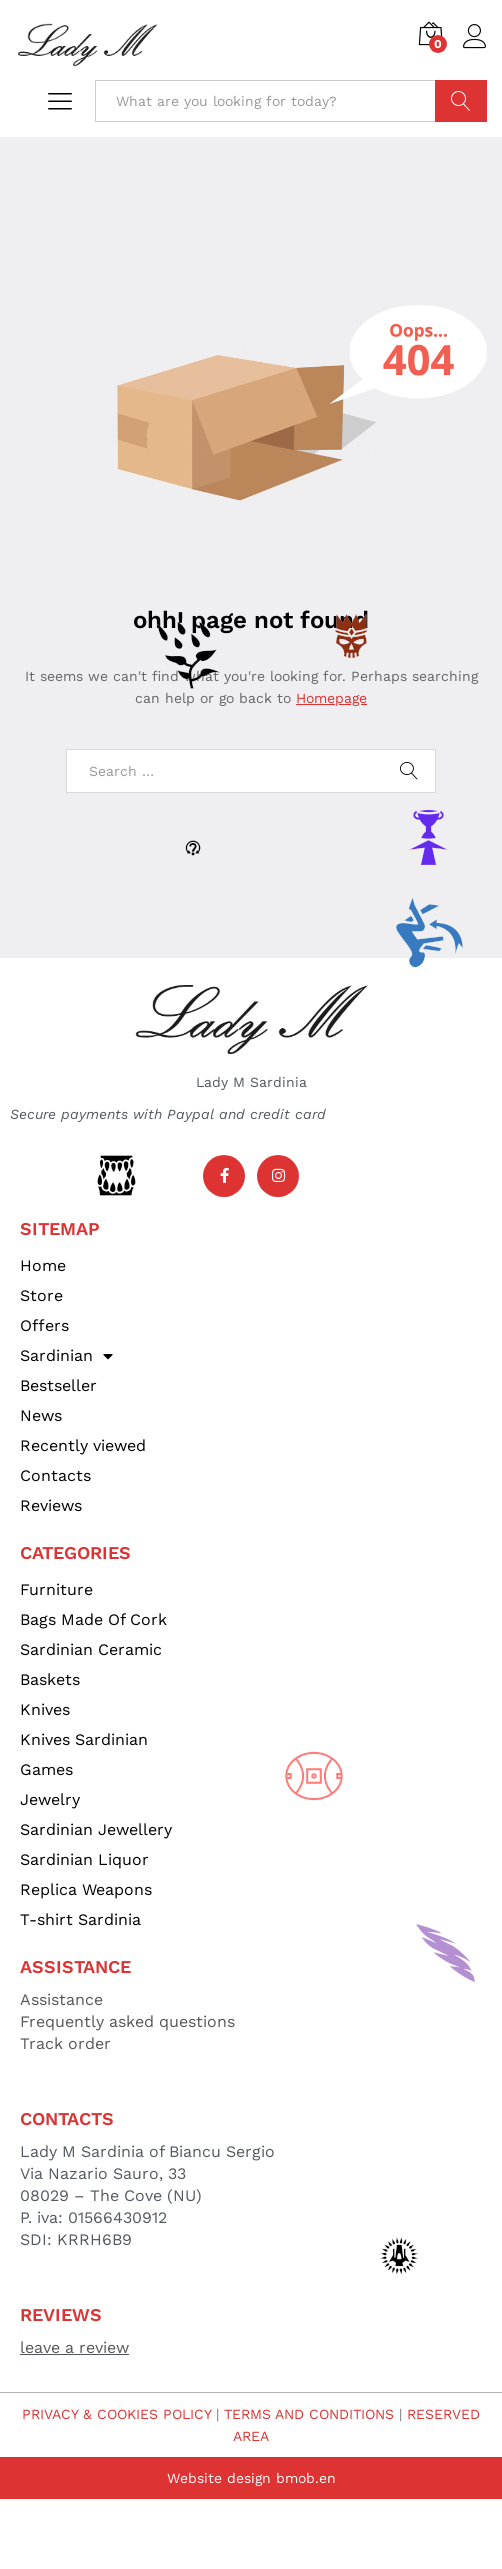  I want to click on view achievement goals, so click(428, 837).